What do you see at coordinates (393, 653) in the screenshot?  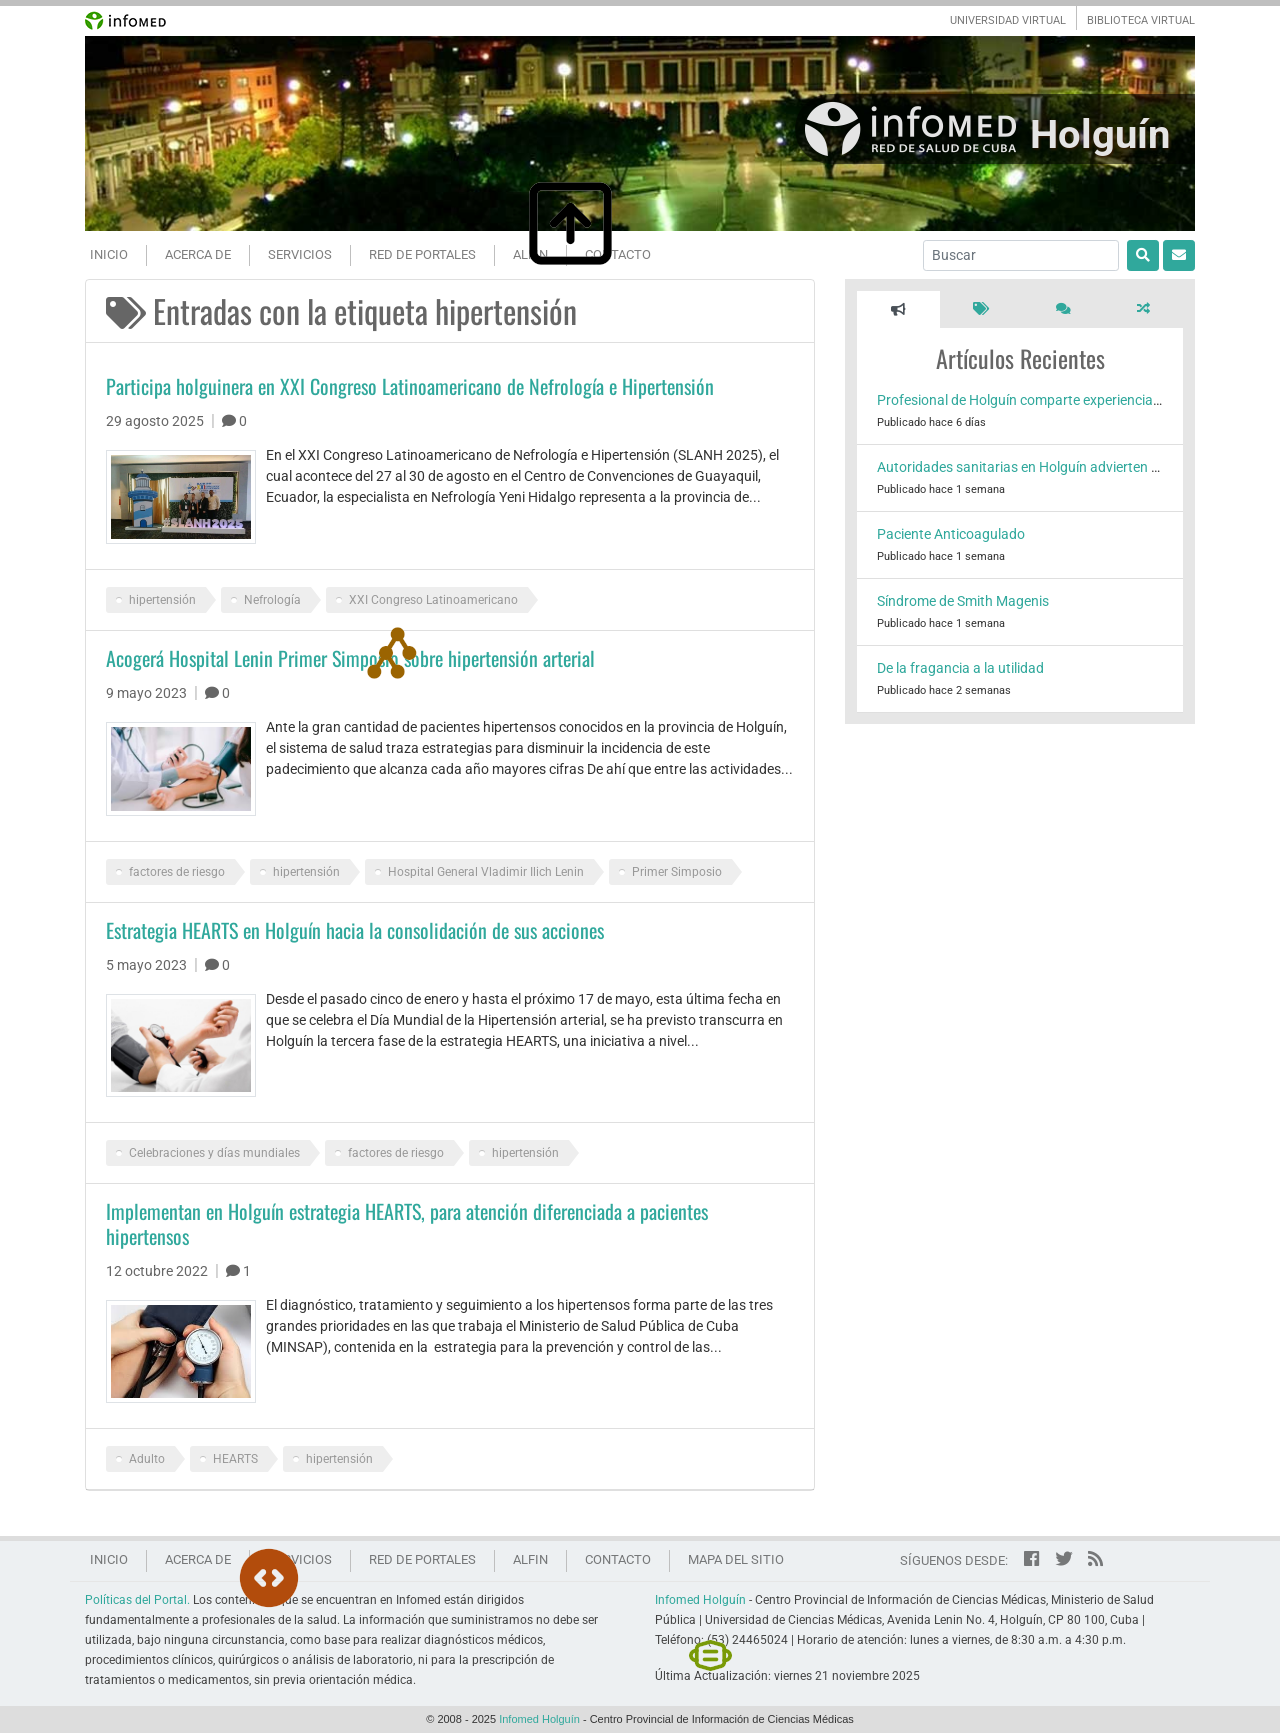 I see `view hierarchical data structure` at bounding box center [393, 653].